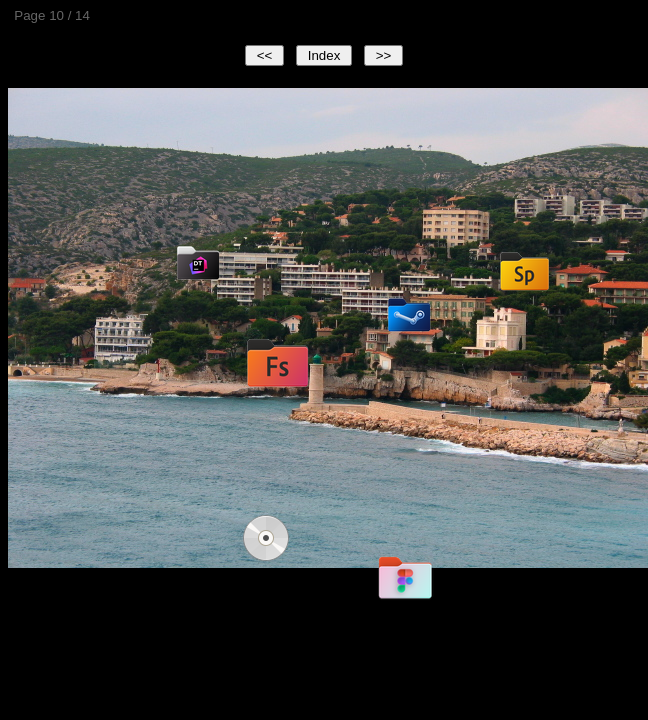  What do you see at coordinates (524, 272) in the screenshot?
I see `open folder containing adobe spark projects` at bounding box center [524, 272].